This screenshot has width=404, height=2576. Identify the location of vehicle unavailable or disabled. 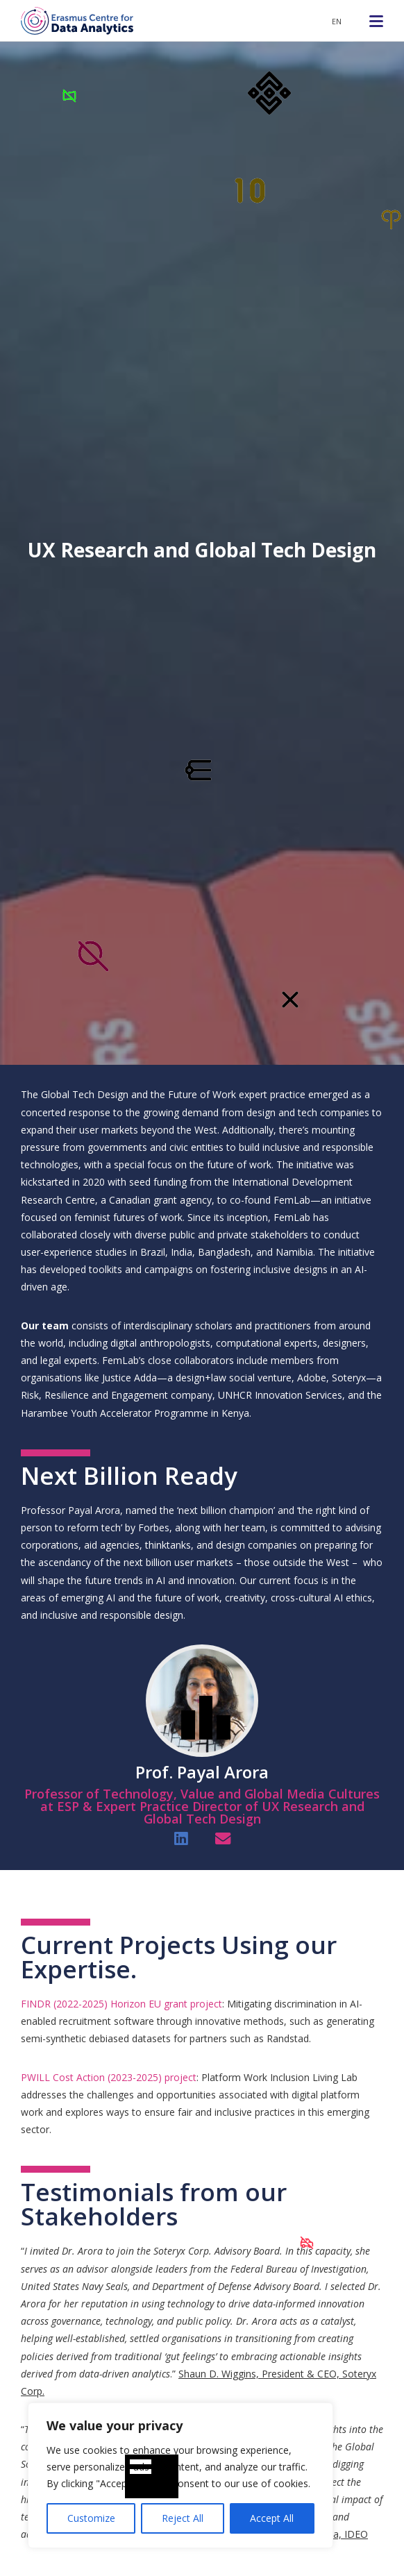
(307, 2243).